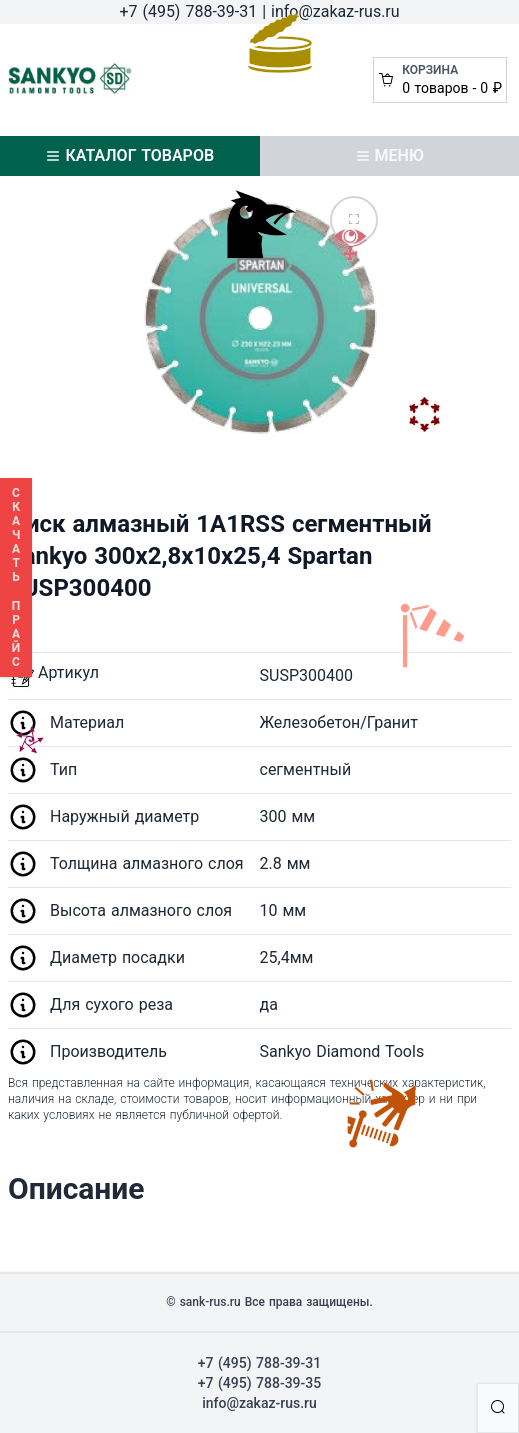 The image size is (519, 1433). Describe the element at coordinates (424, 414) in the screenshot. I see `view players in a game lobby` at that location.